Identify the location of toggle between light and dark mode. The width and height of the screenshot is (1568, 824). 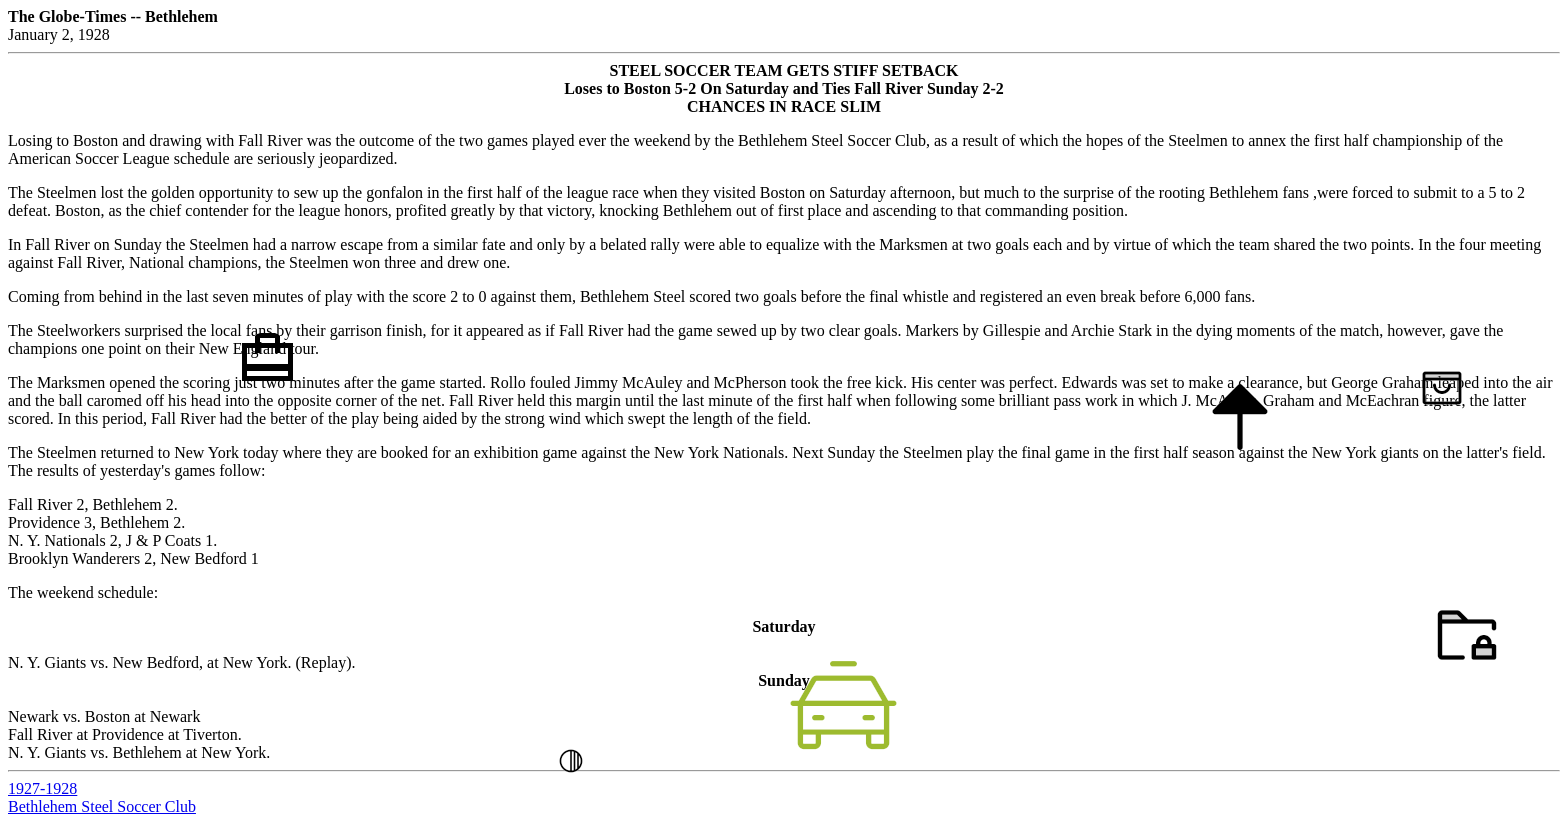
(571, 761).